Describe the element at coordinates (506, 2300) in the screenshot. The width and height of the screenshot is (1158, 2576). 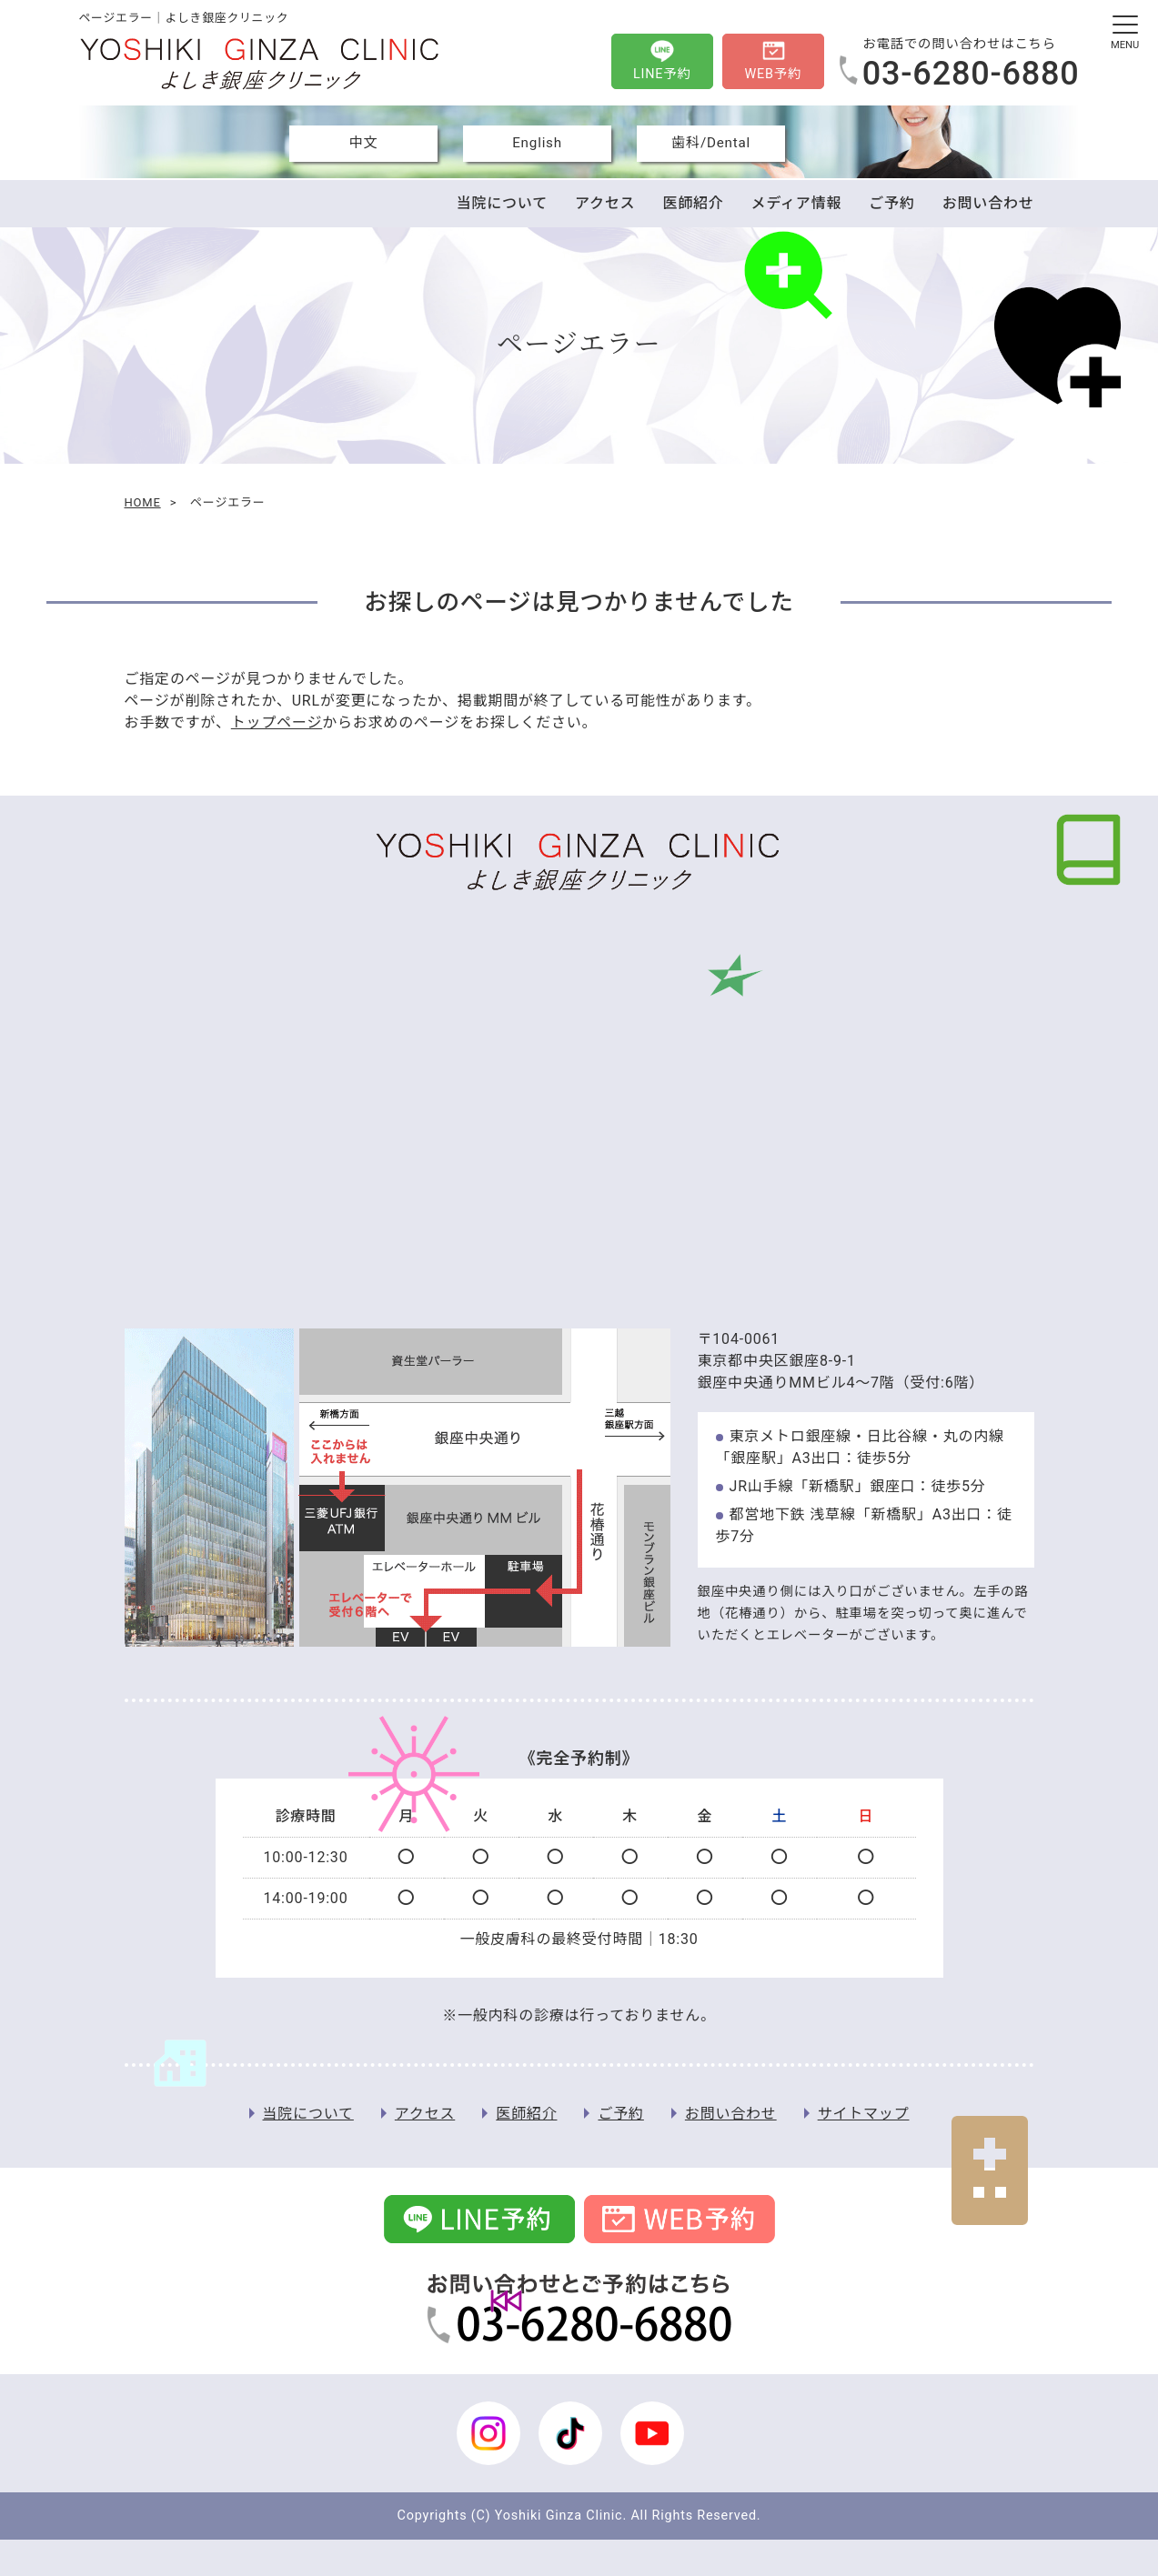
I see `skip to the beginning of the track` at that location.